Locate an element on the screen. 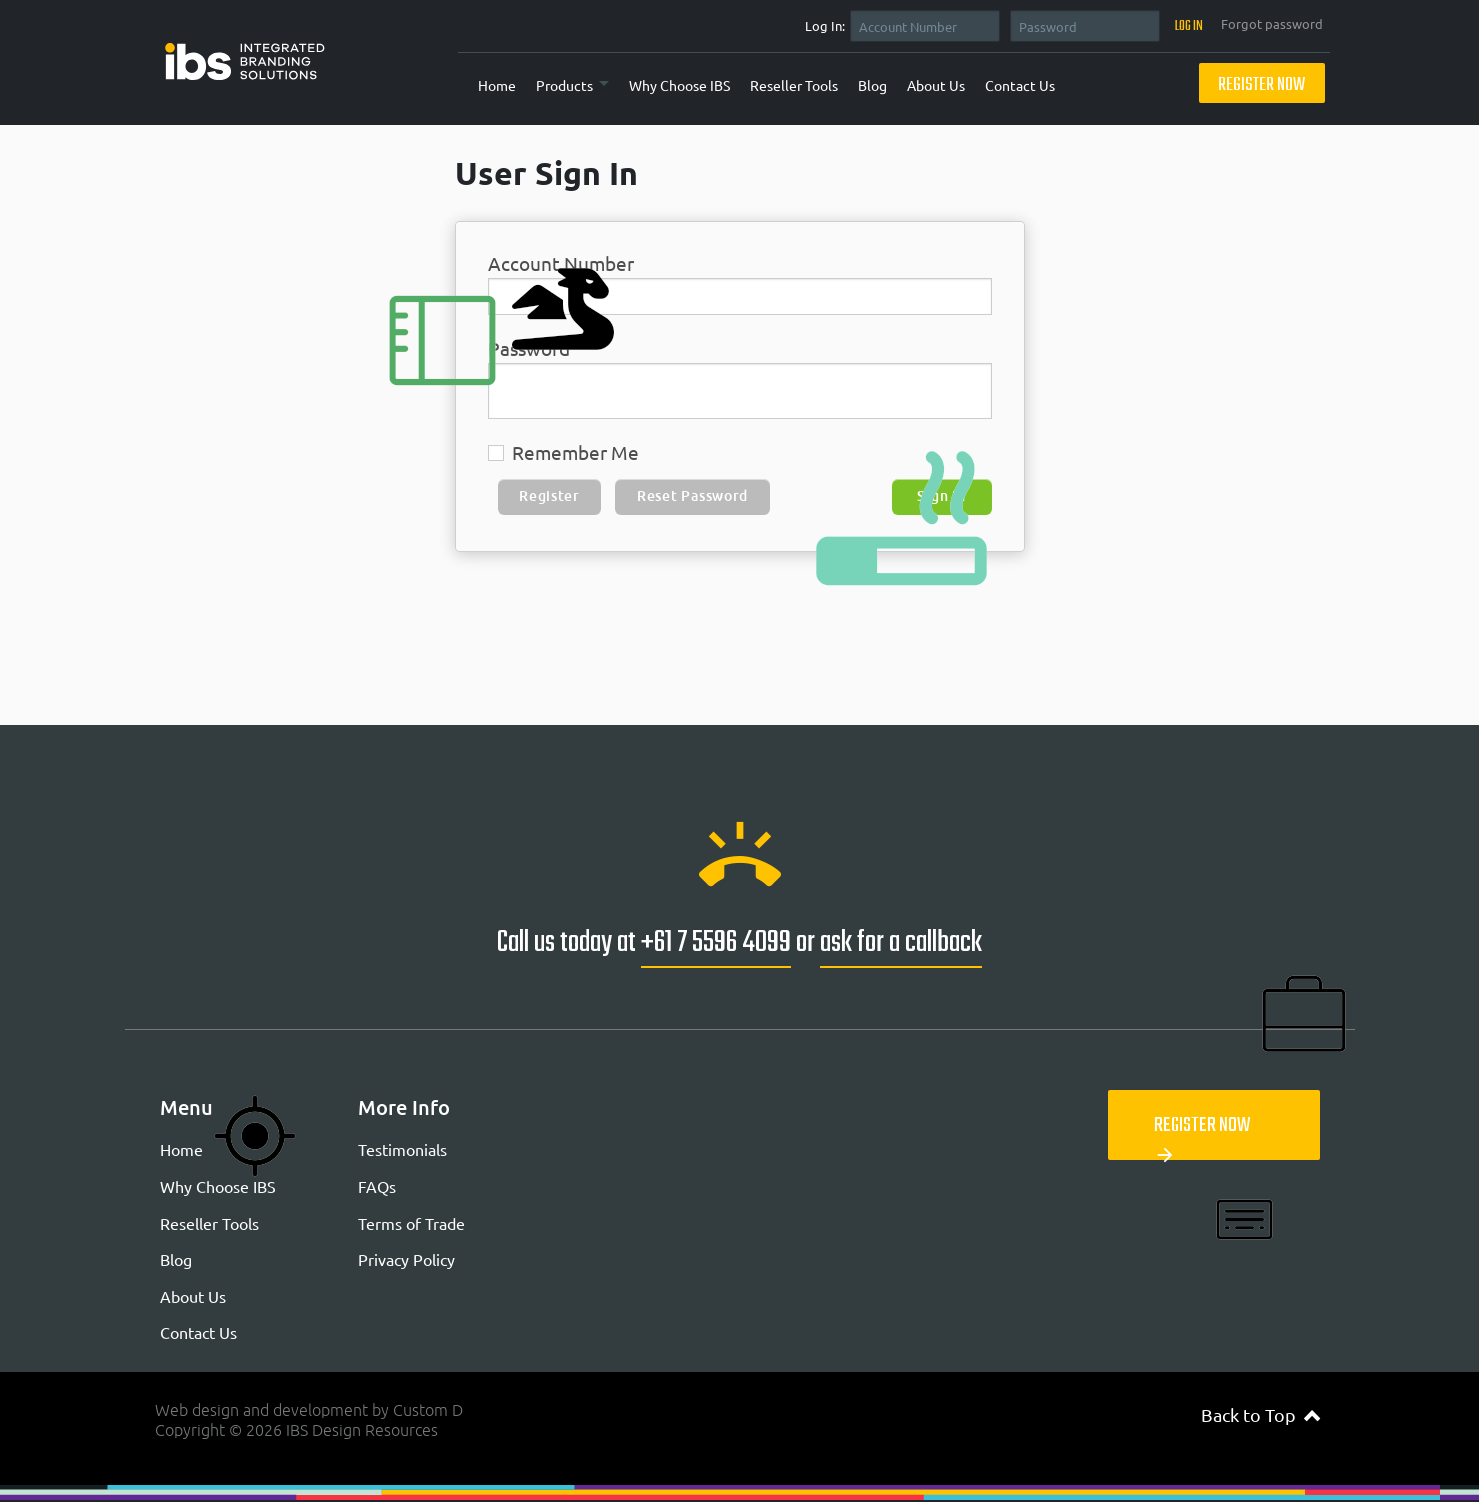 The width and height of the screenshot is (1479, 1502). toggle sidebar navigation panel is located at coordinates (442, 340).